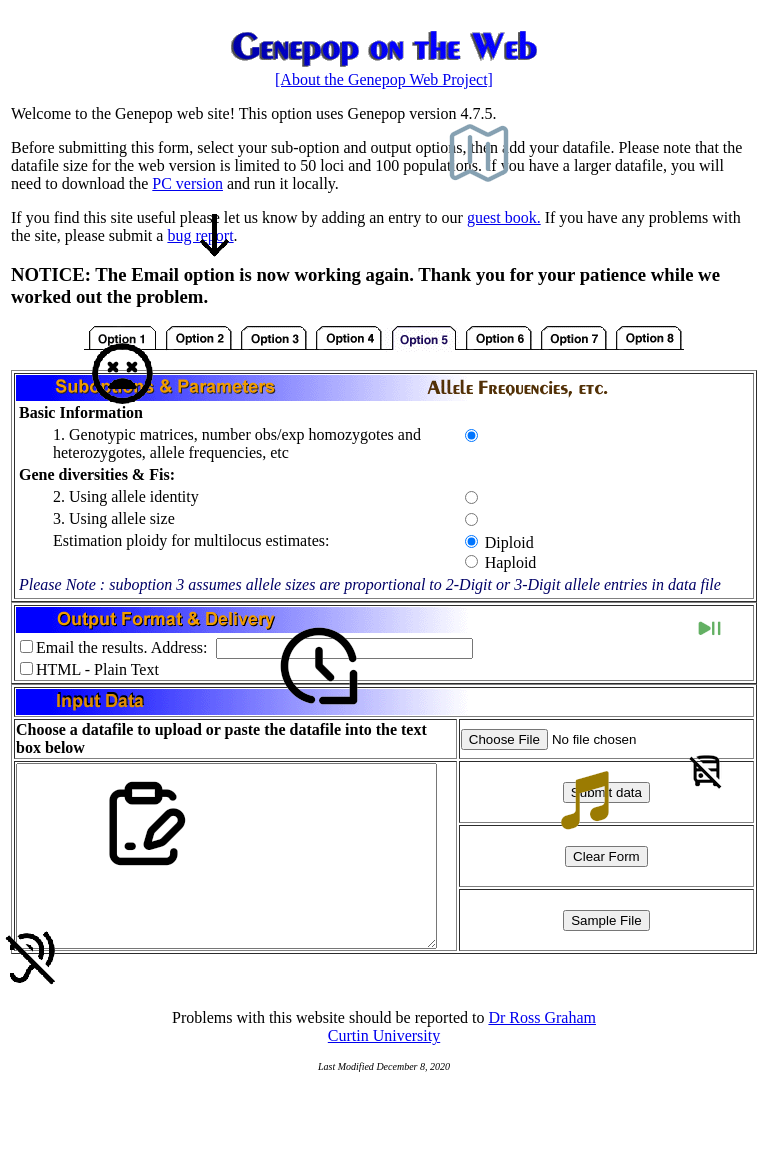 The width and height of the screenshot is (768, 1156). I want to click on track days until an event or deadline, so click(319, 666).